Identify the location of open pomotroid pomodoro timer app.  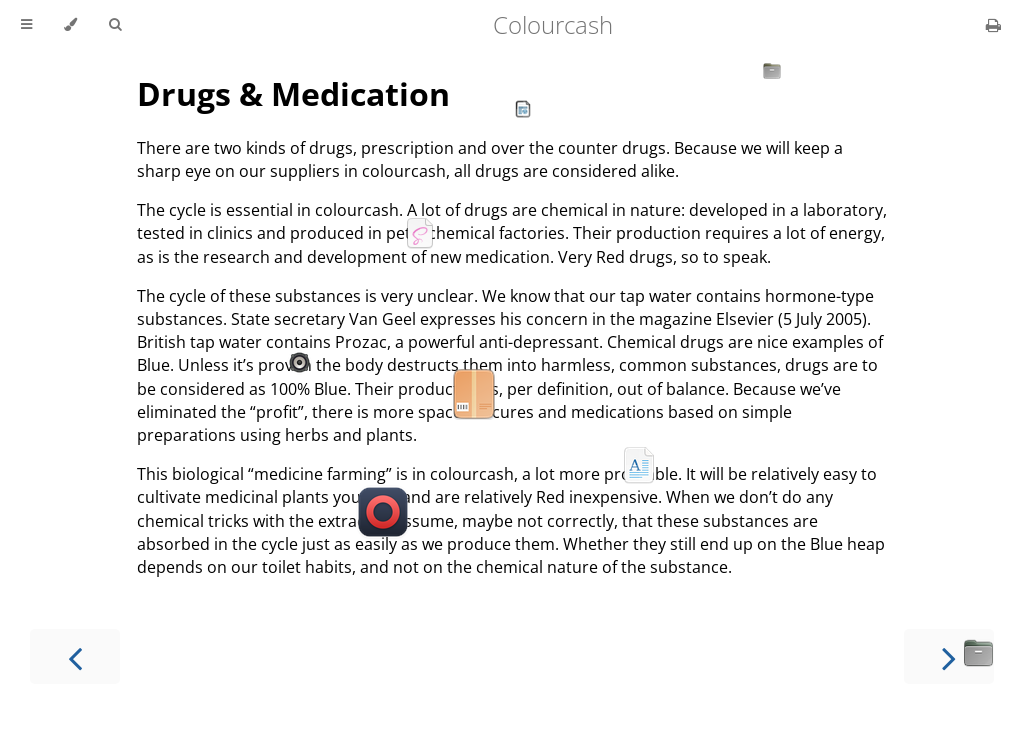
(383, 512).